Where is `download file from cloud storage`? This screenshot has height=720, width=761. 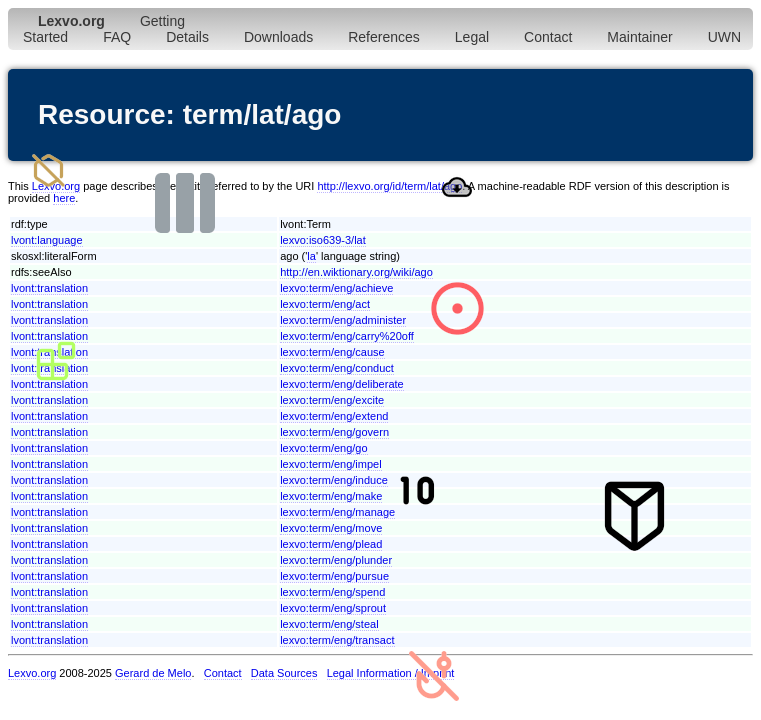 download file from cloud storage is located at coordinates (457, 187).